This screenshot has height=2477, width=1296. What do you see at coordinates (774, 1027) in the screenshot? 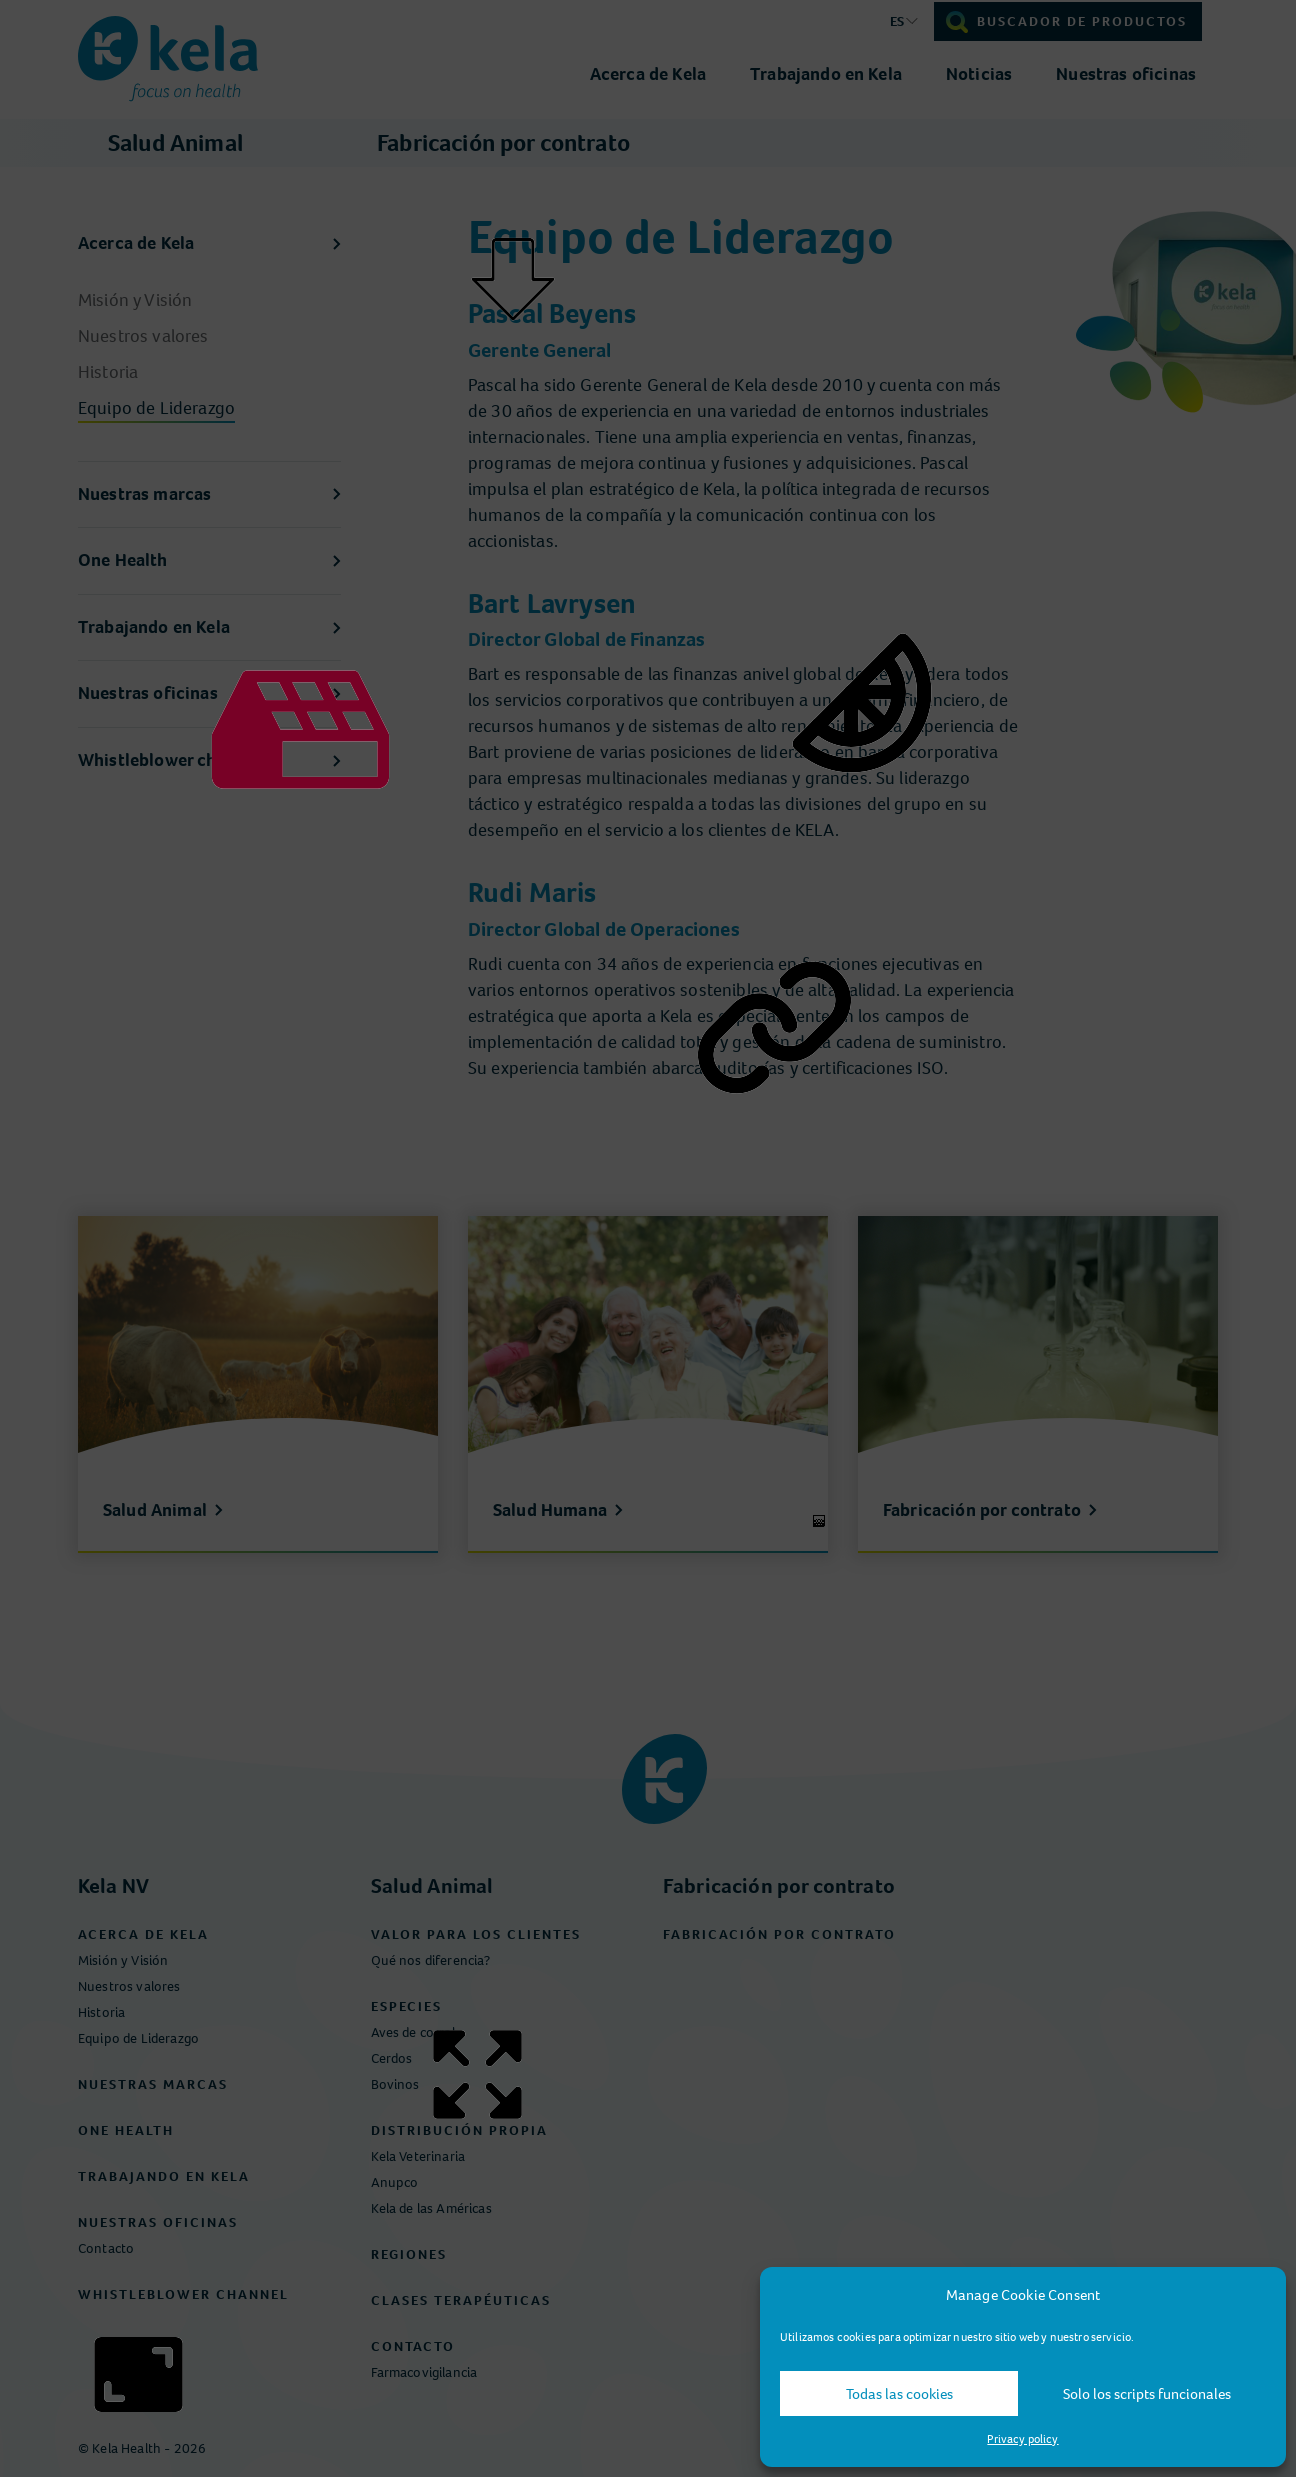
I see `copy or share a link` at bounding box center [774, 1027].